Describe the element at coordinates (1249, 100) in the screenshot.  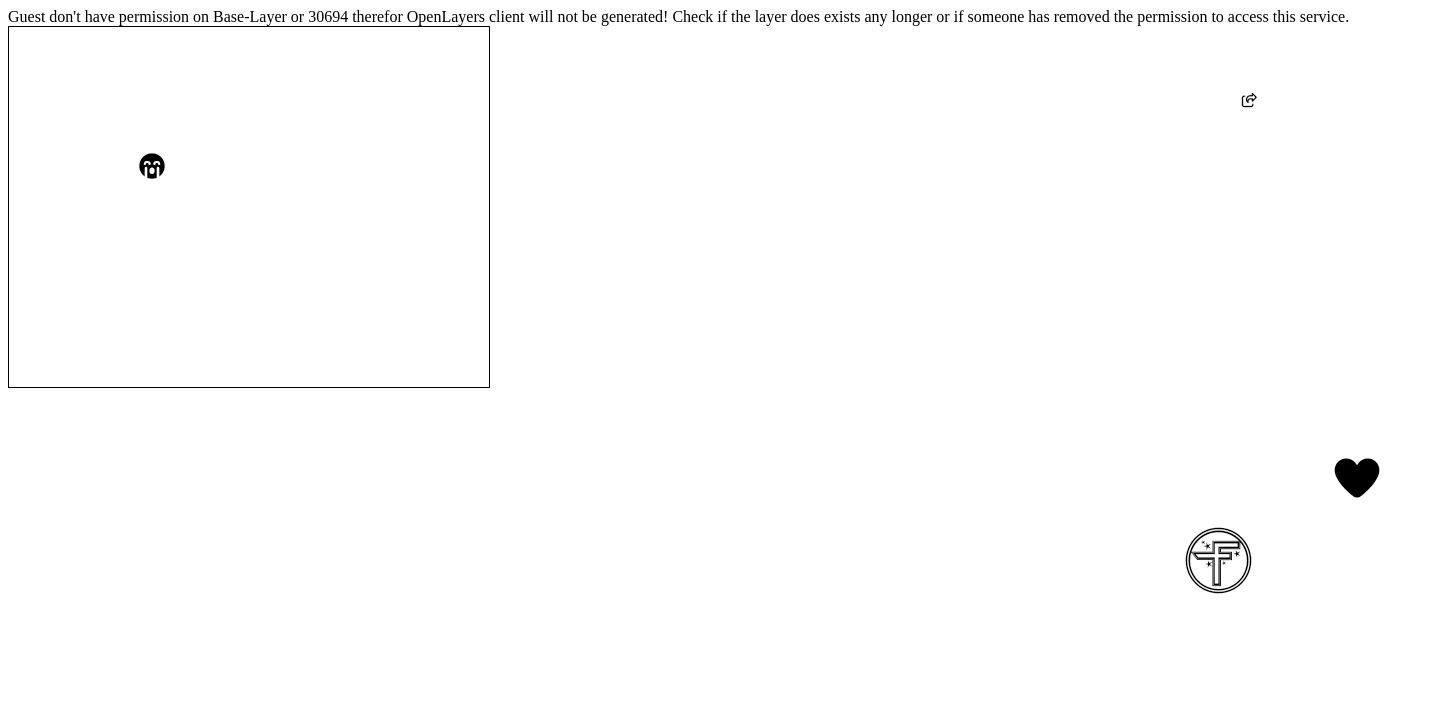
I see `share this content` at that location.